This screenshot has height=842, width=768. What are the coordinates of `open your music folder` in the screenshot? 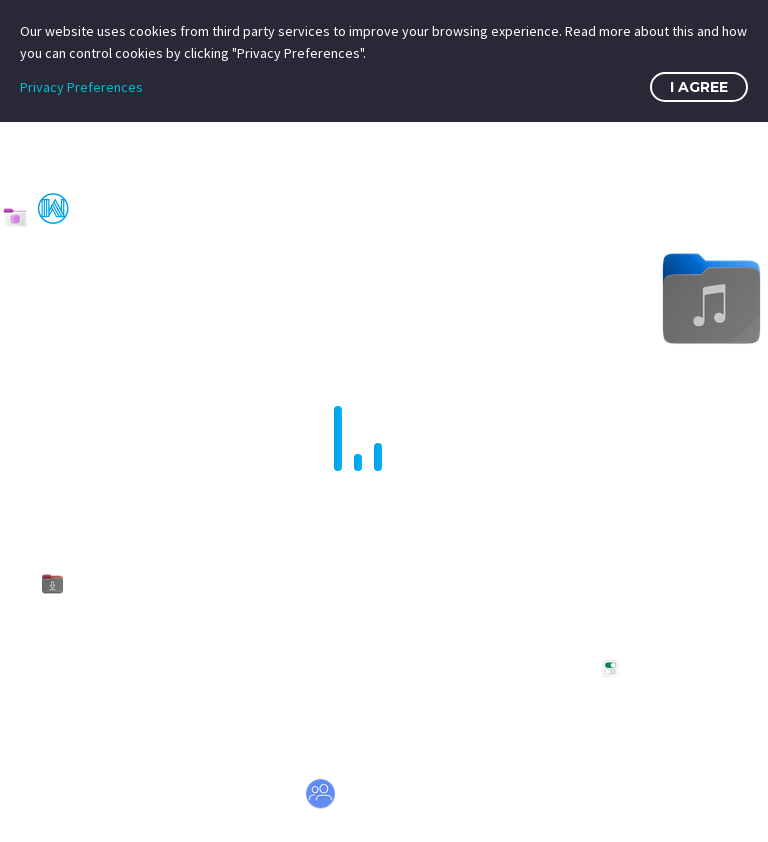 It's located at (711, 298).